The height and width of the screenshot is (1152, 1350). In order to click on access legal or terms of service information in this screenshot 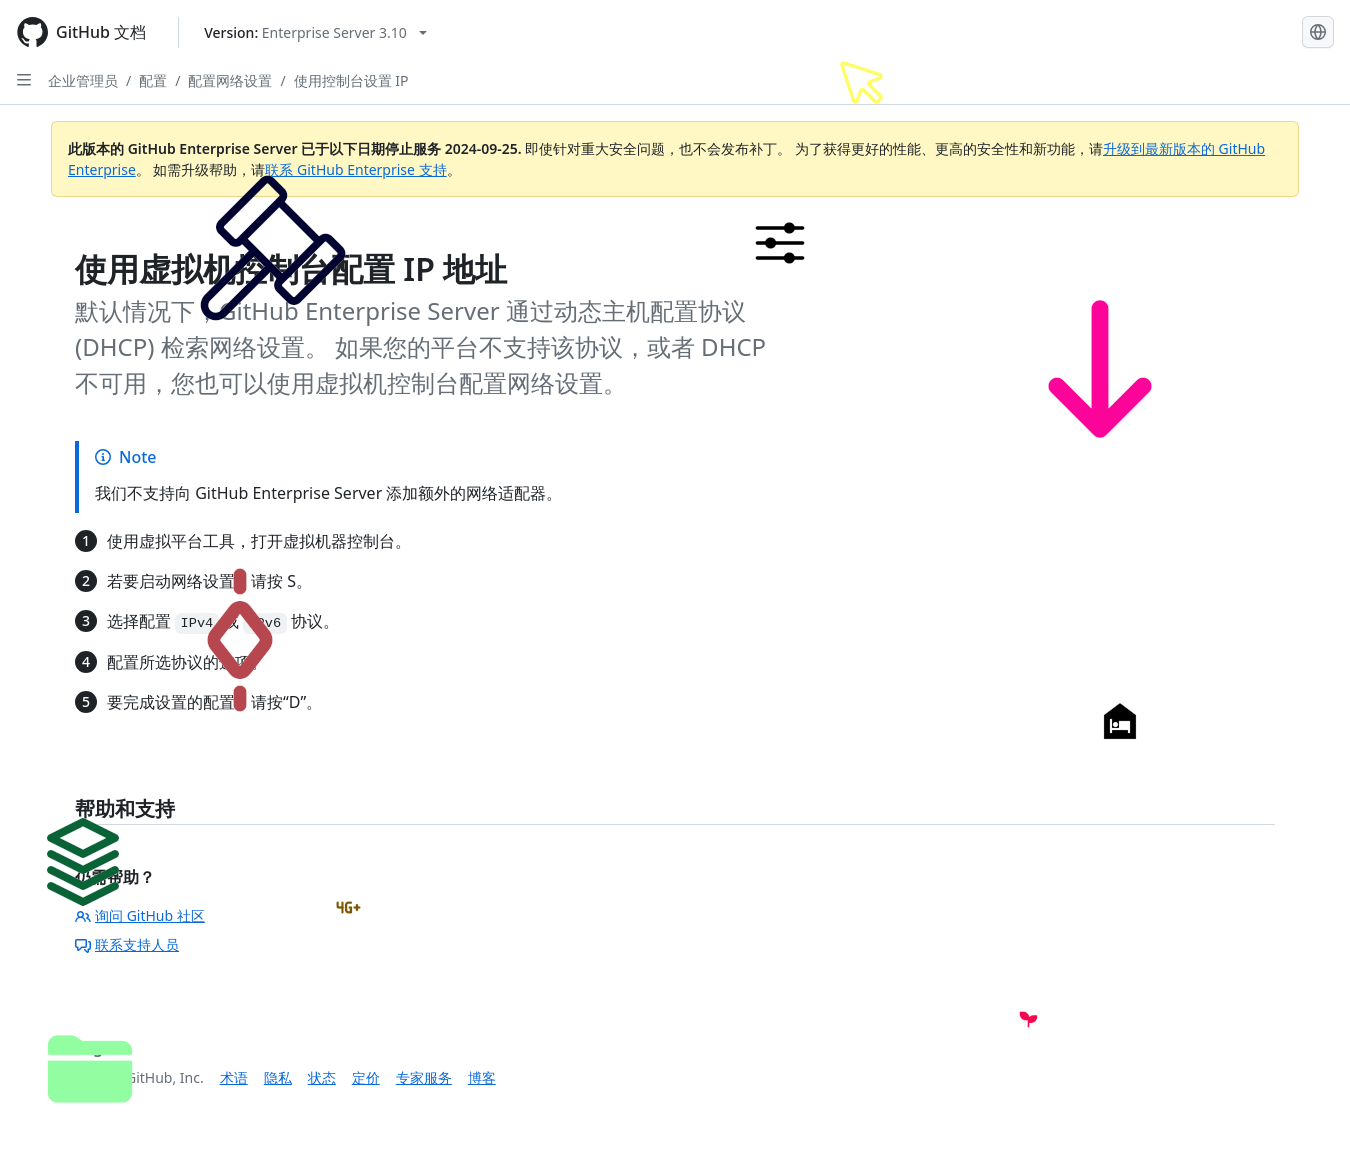, I will do `click(267, 253)`.